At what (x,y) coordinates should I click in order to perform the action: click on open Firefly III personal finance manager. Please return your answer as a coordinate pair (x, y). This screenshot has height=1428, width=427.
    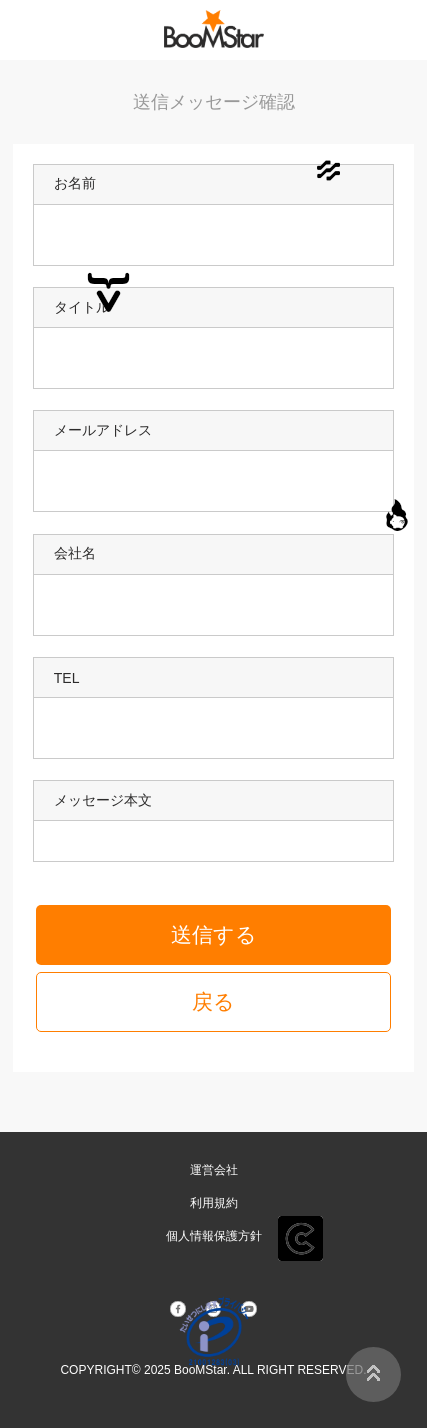
    Looking at the image, I should click on (397, 515).